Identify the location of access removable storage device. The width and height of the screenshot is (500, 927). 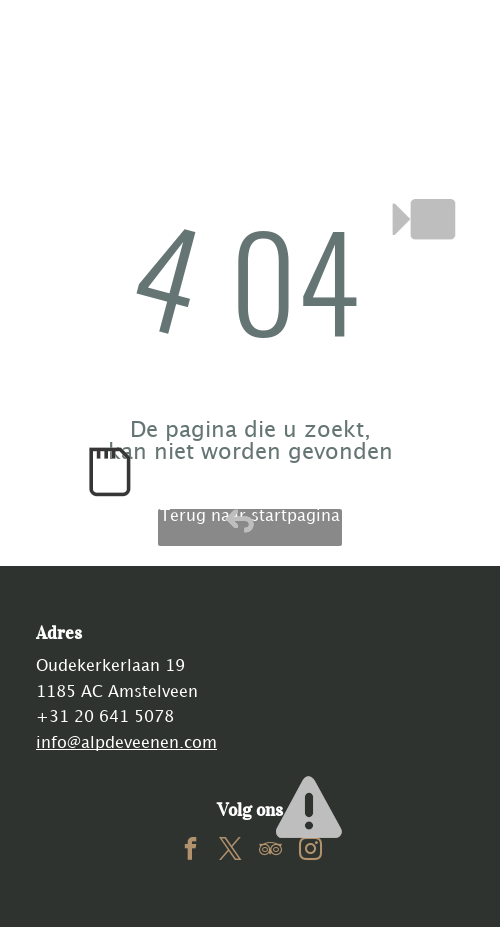
(108, 470).